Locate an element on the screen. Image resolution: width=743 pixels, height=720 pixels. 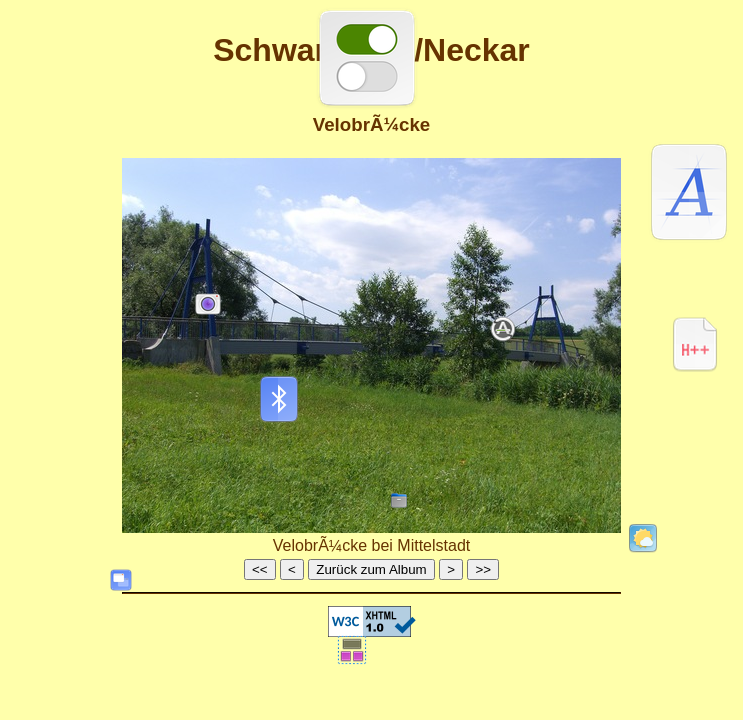
open the weather application is located at coordinates (643, 538).